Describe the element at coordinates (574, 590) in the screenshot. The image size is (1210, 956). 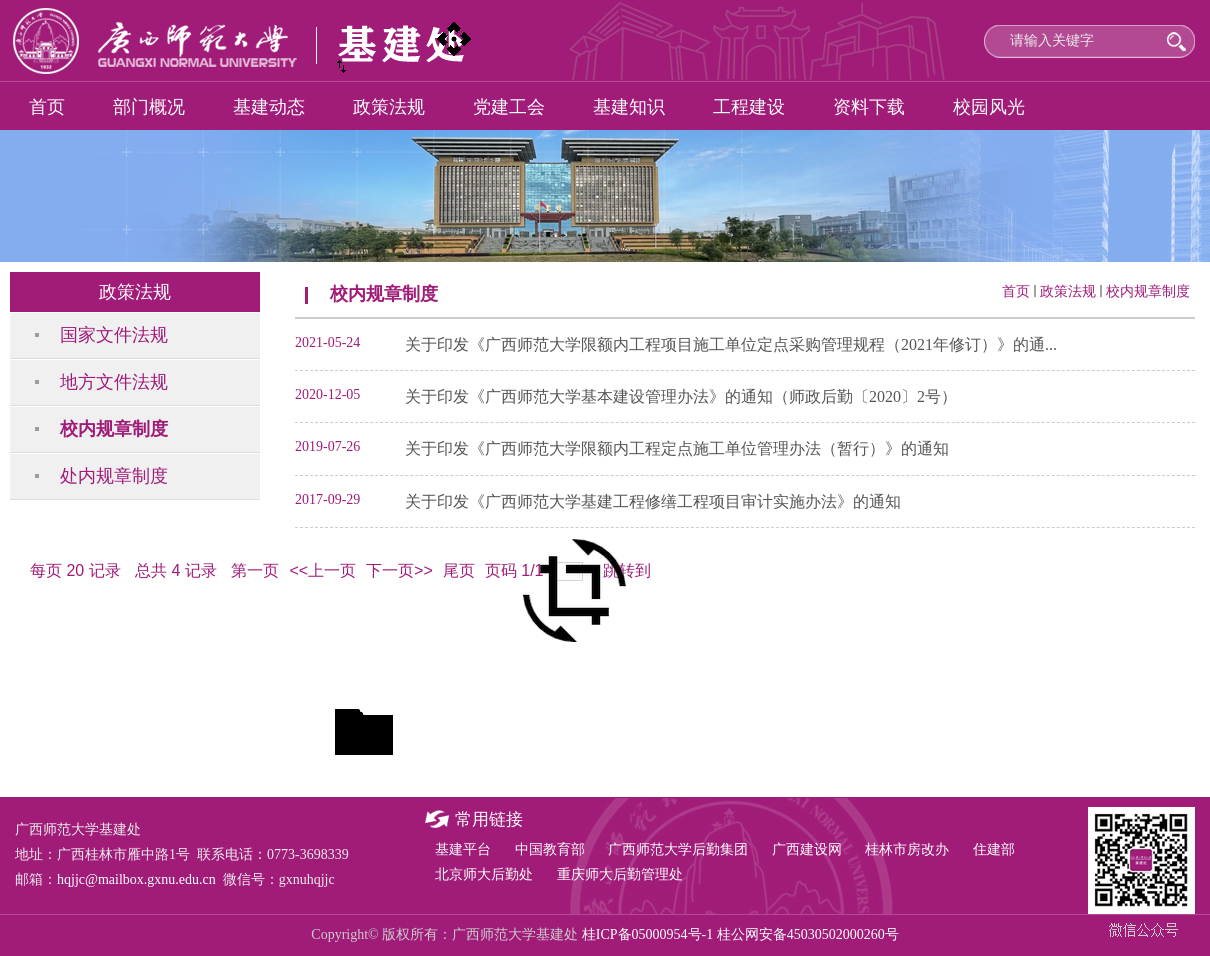
I see `rotate and crop an image` at that location.